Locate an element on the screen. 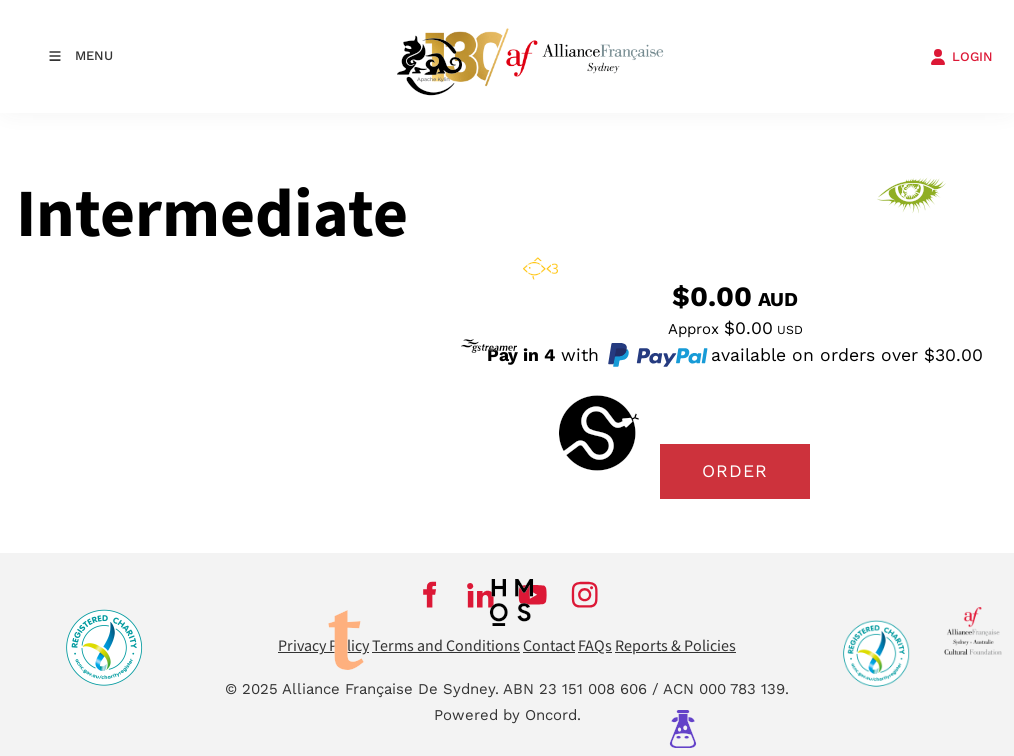 This screenshot has width=1014, height=756. i18next internationalization library logo is located at coordinates (683, 729).